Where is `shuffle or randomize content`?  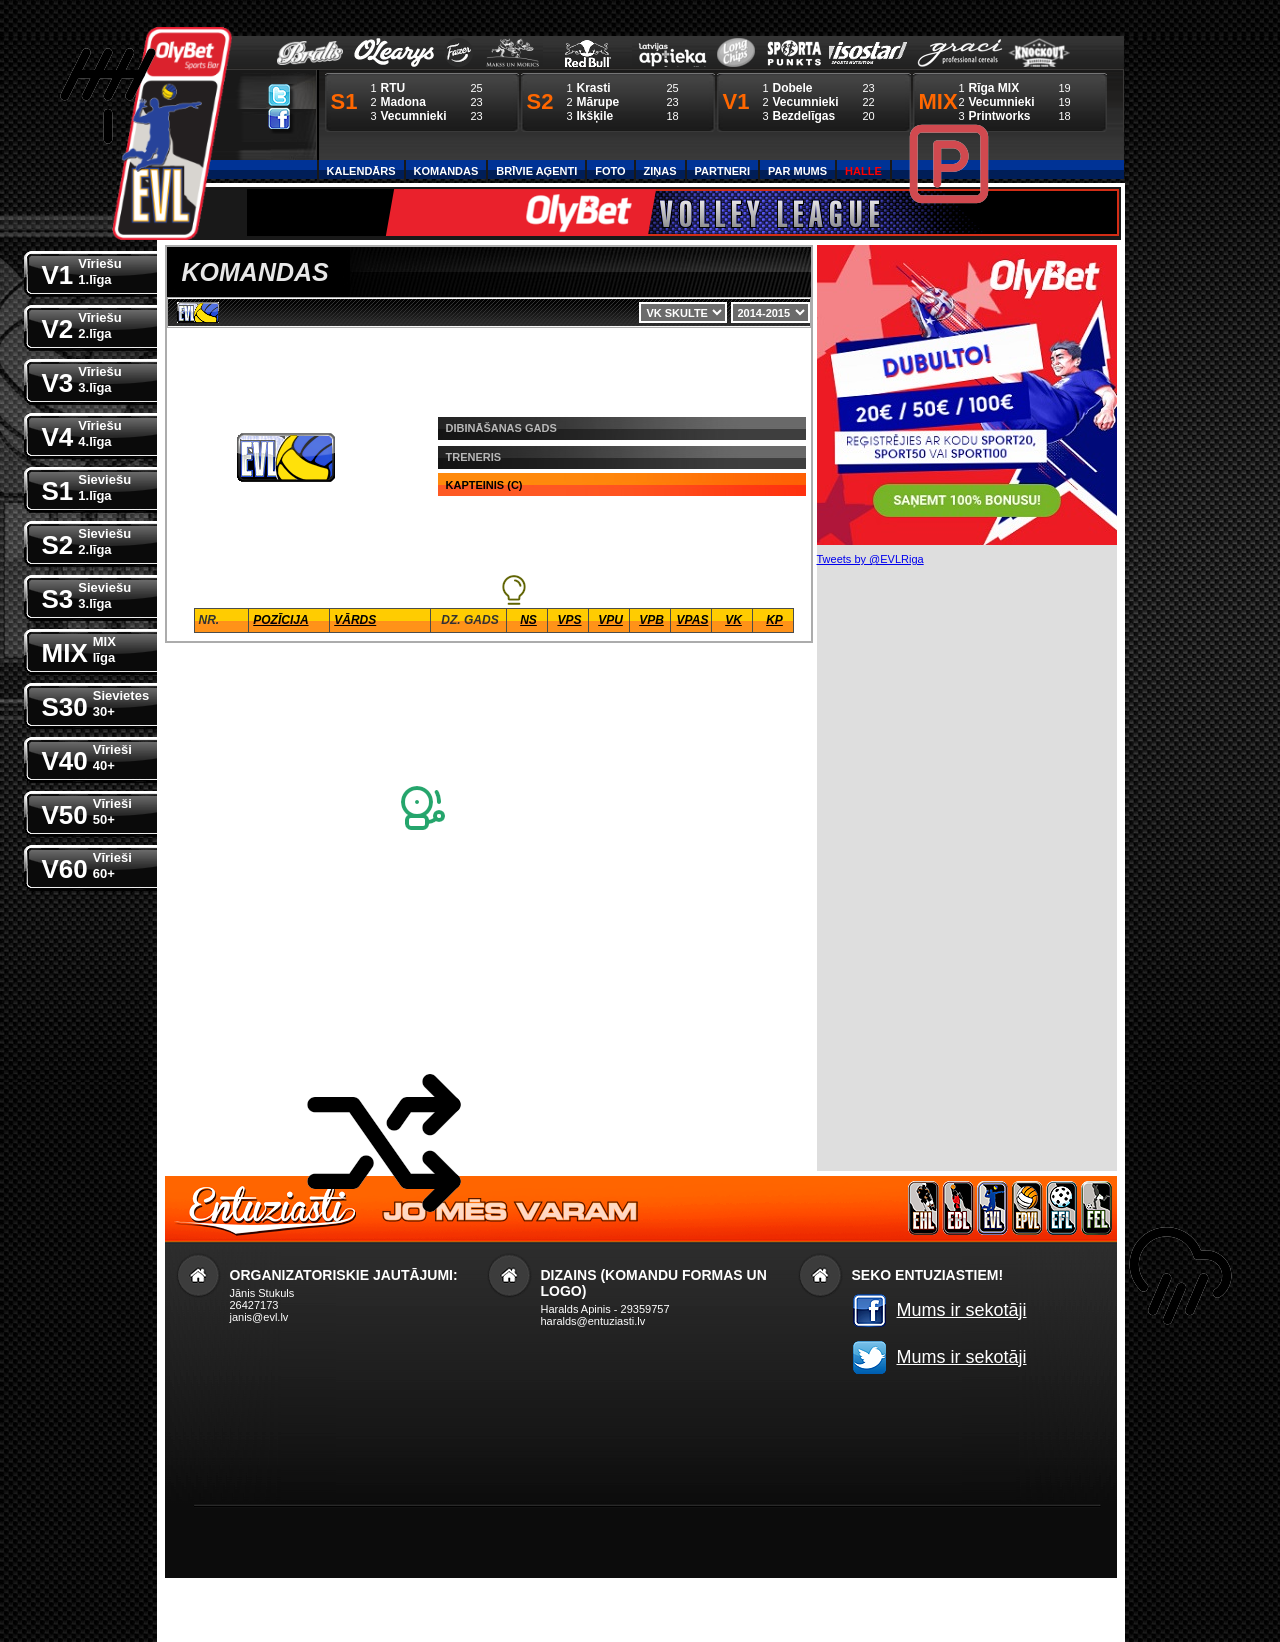 shuffle or randomize content is located at coordinates (384, 1143).